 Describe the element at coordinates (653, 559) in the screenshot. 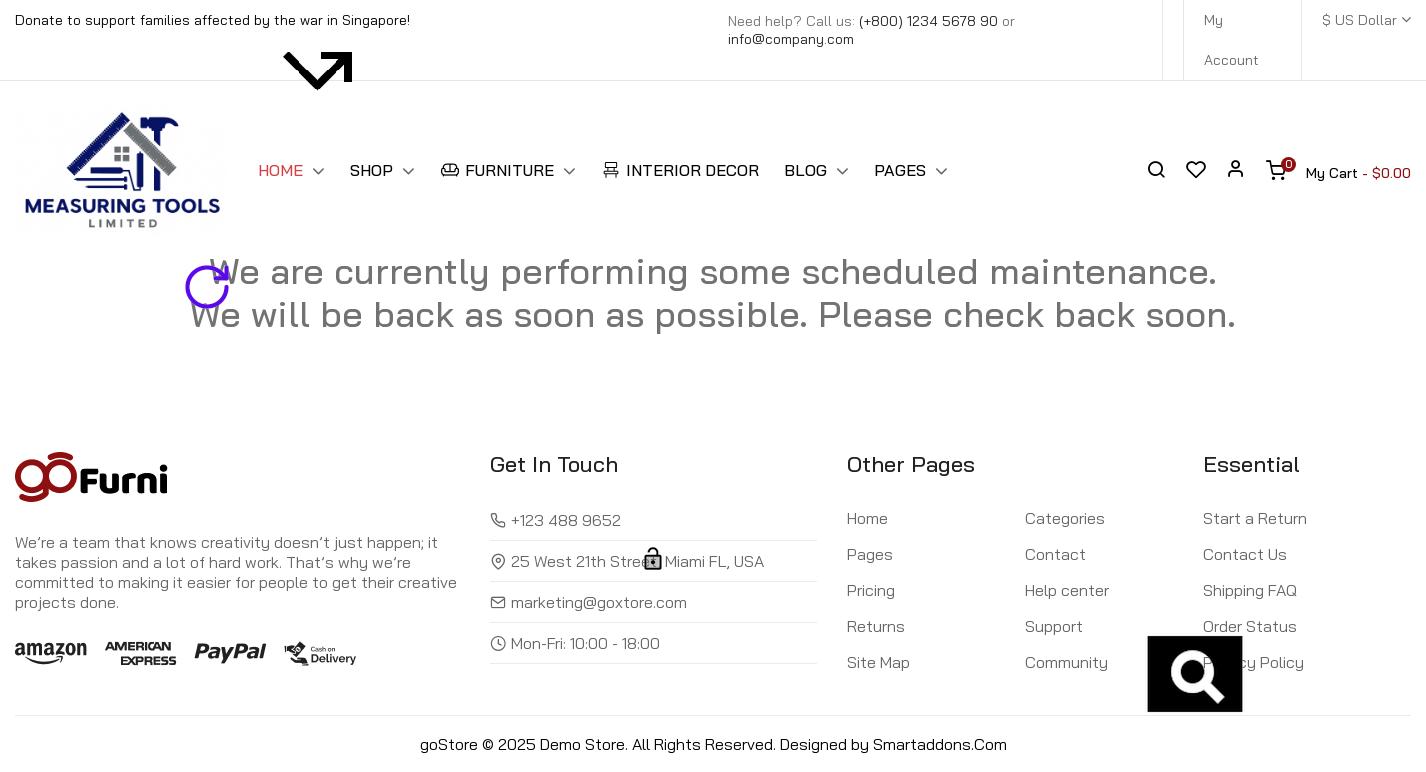

I see `unlock or unsecure an item` at that location.